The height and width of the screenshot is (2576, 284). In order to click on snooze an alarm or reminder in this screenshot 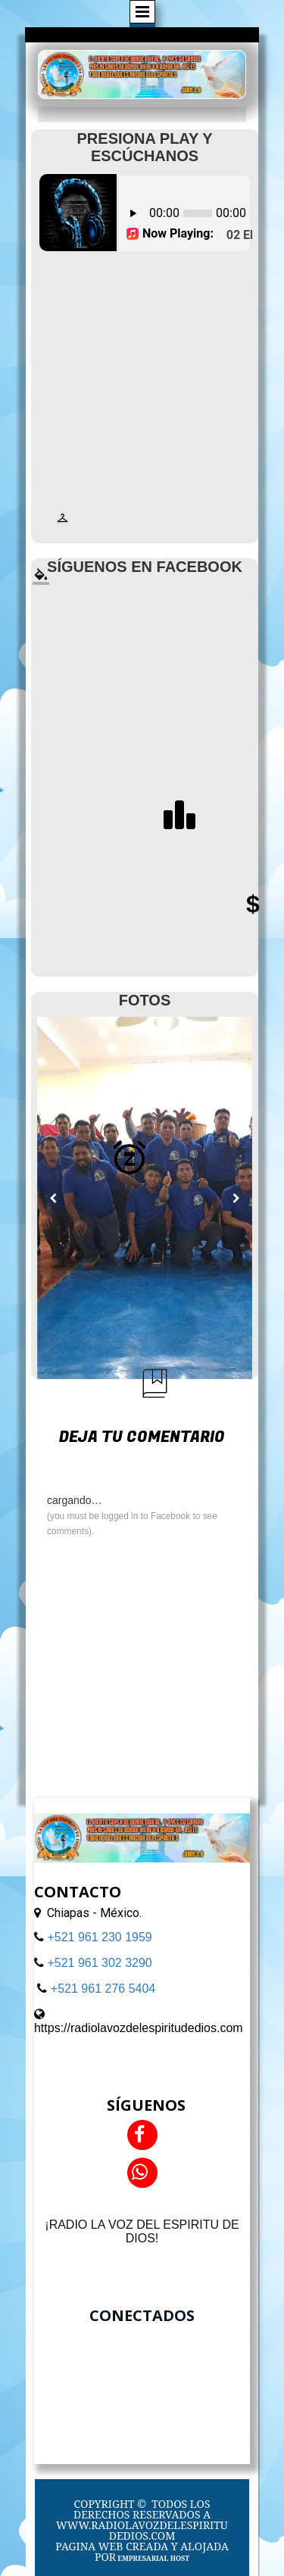, I will do `click(130, 1157)`.